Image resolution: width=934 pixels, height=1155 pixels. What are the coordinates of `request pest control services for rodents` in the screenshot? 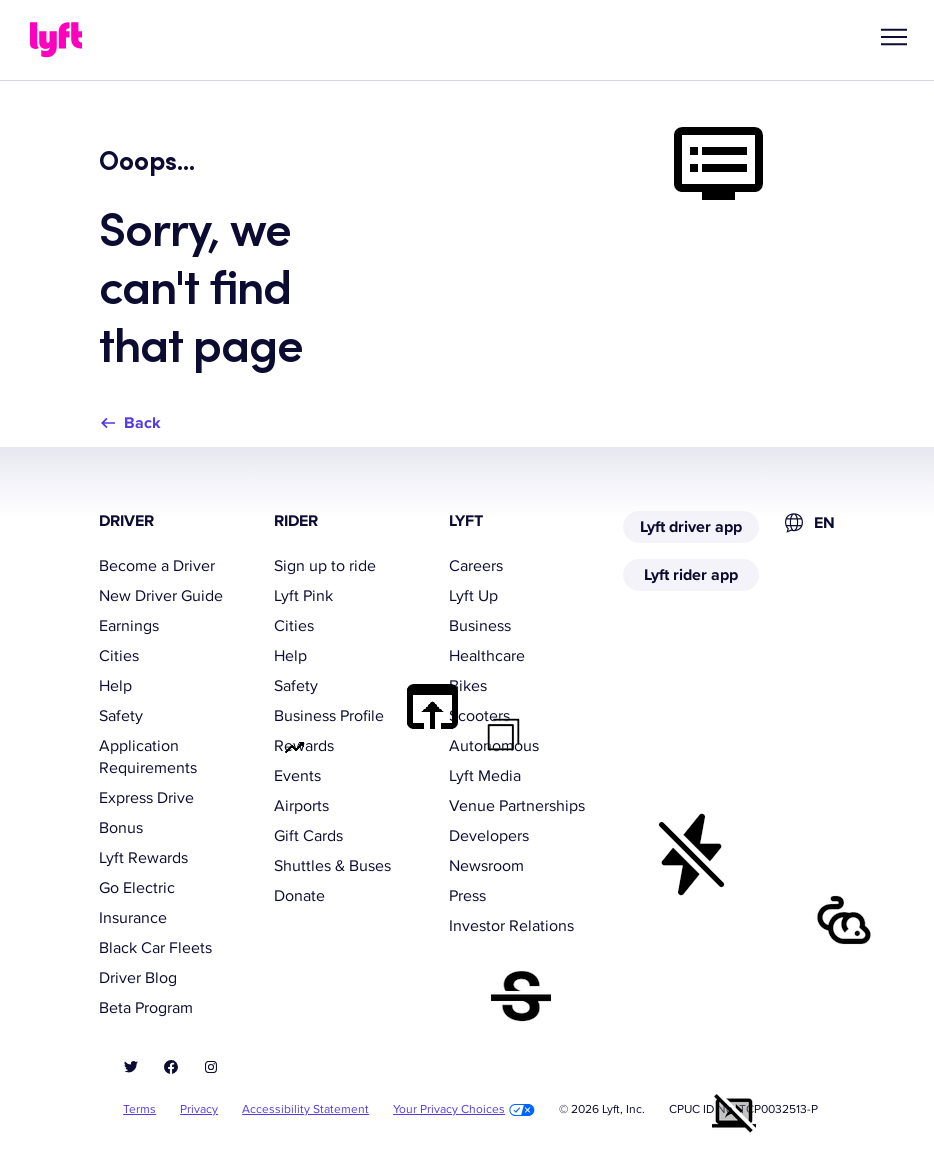 It's located at (844, 920).